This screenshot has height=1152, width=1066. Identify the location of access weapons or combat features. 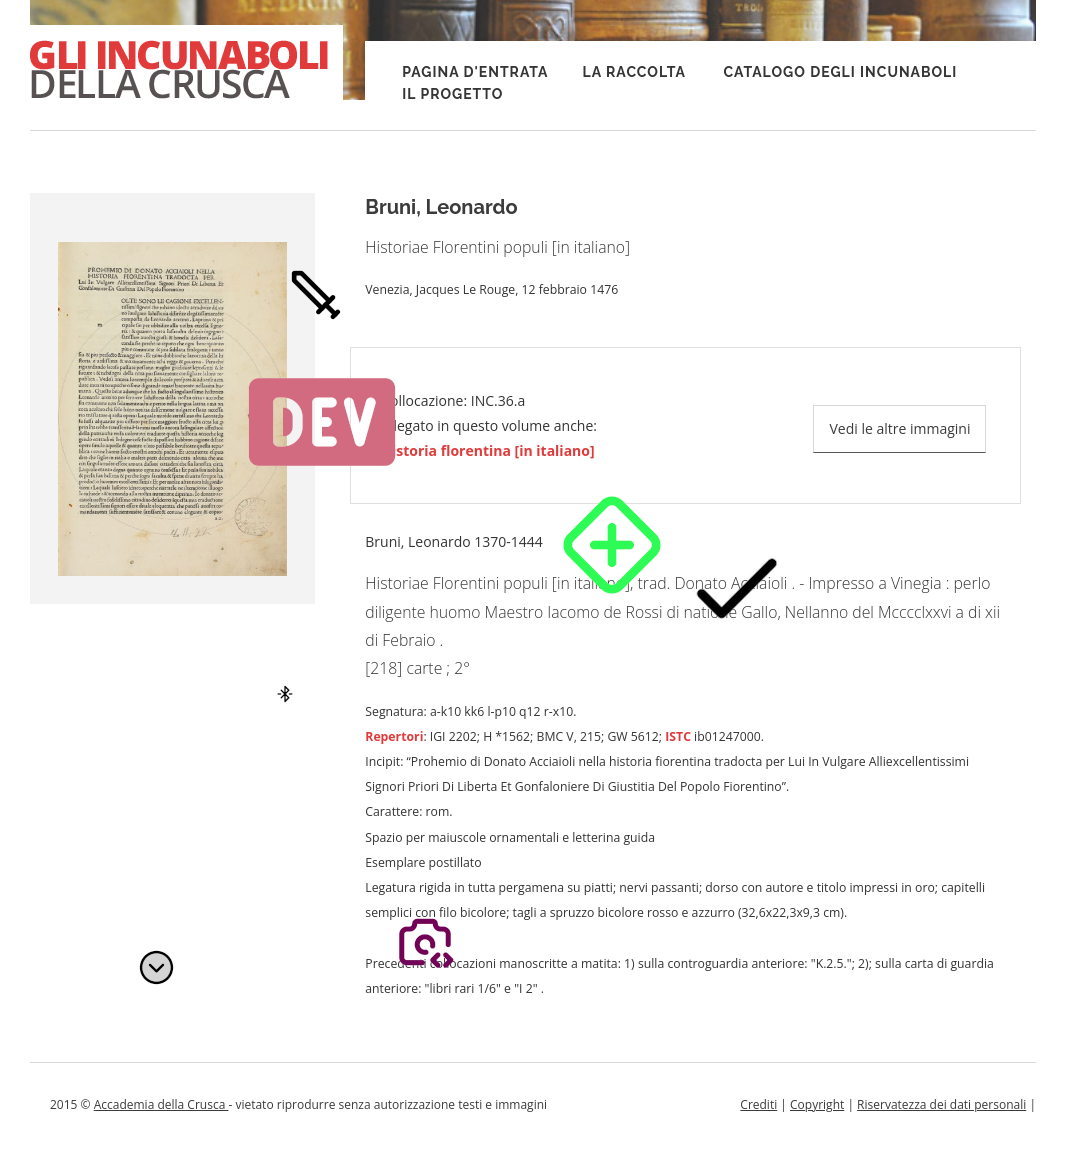
(316, 295).